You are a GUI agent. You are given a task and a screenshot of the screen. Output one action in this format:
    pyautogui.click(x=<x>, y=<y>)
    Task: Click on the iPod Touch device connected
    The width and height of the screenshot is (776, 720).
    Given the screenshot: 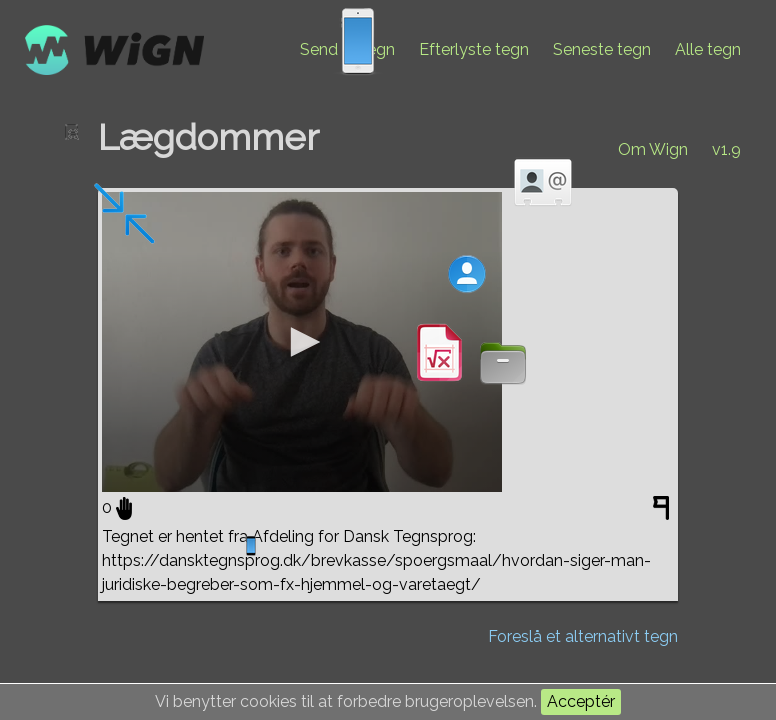 What is the action you would take?
    pyautogui.click(x=358, y=42)
    